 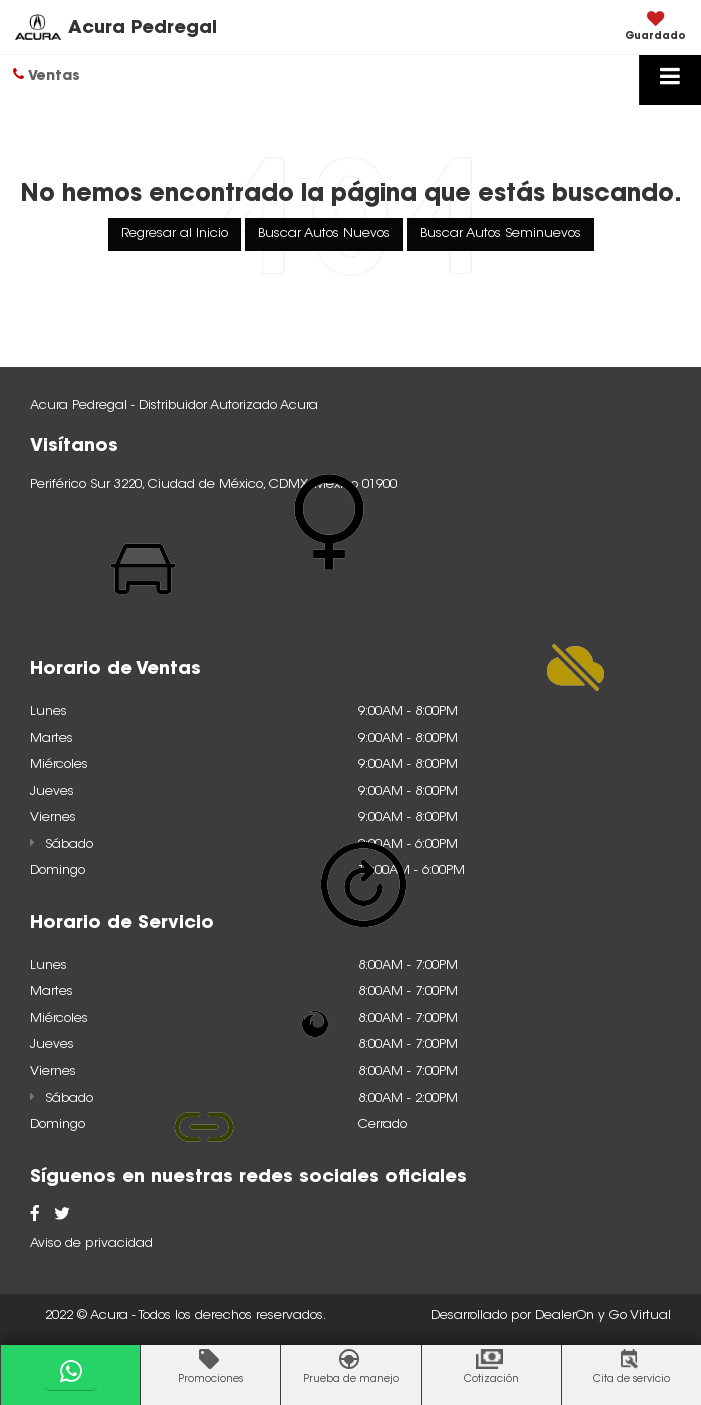 I want to click on refresh or reload content, so click(x=363, y=884).